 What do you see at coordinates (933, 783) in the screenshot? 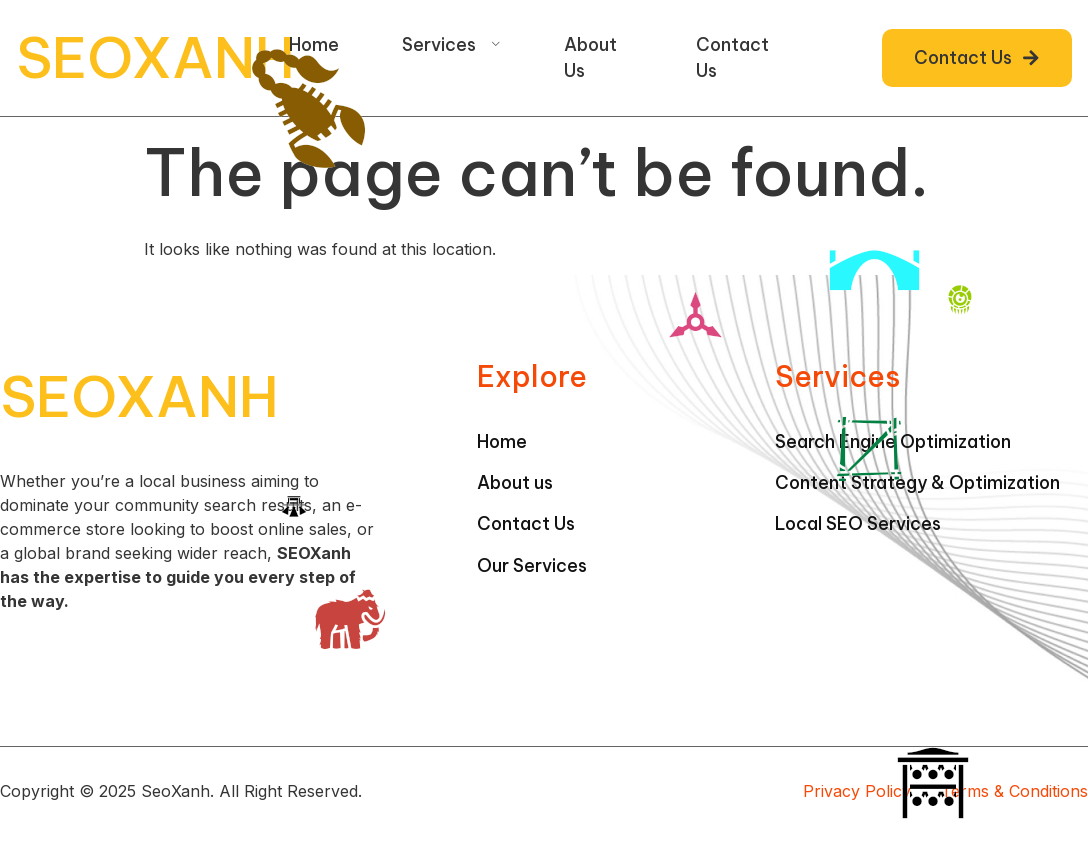
I see `access traditional percussion instruments` at bounding box center [933, 783].